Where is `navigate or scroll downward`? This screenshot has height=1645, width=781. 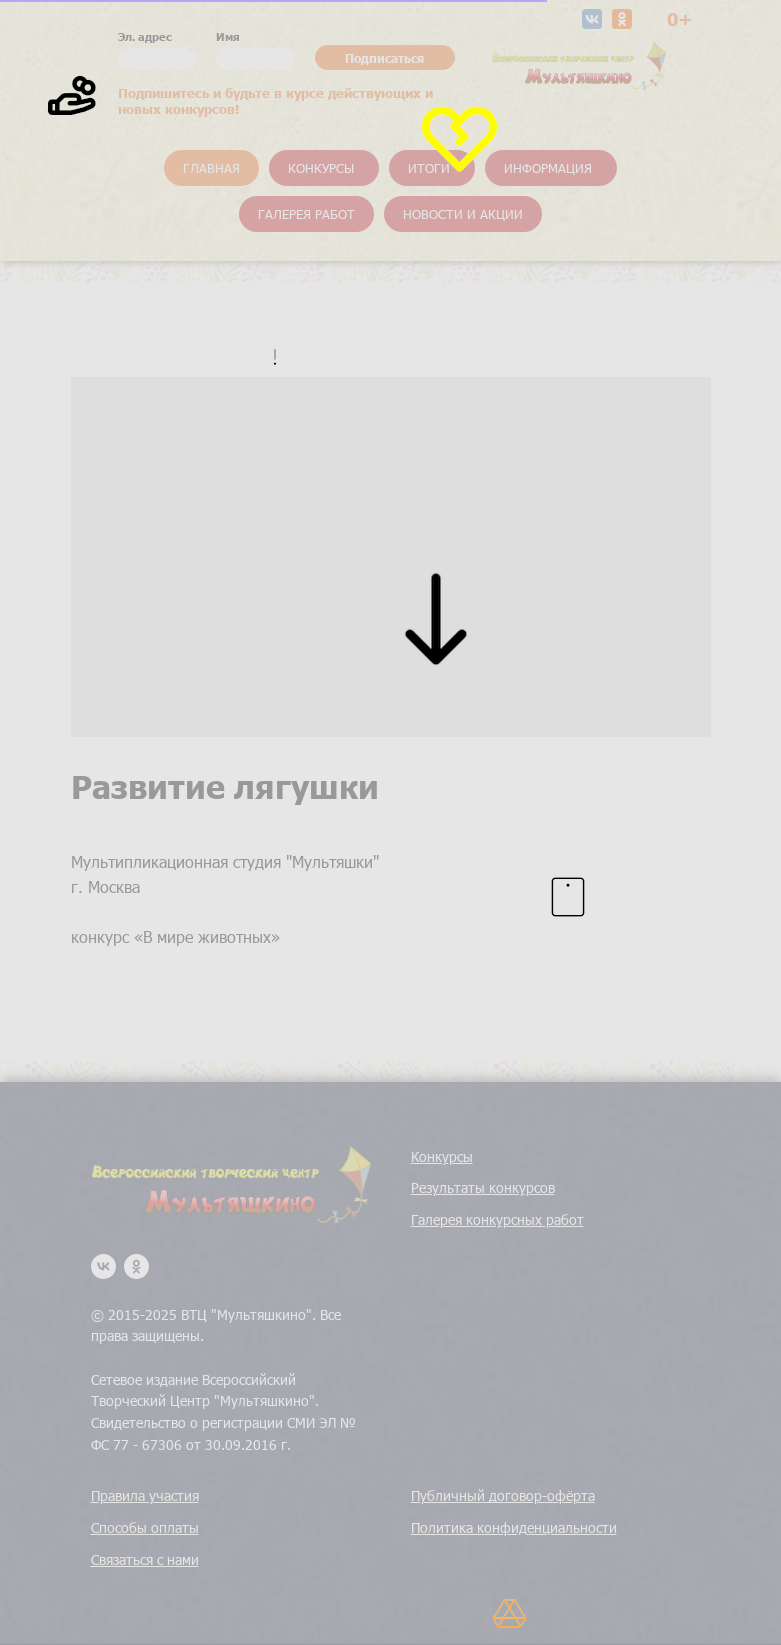 navigate or scroll downward is located at coordinates (436, 620).